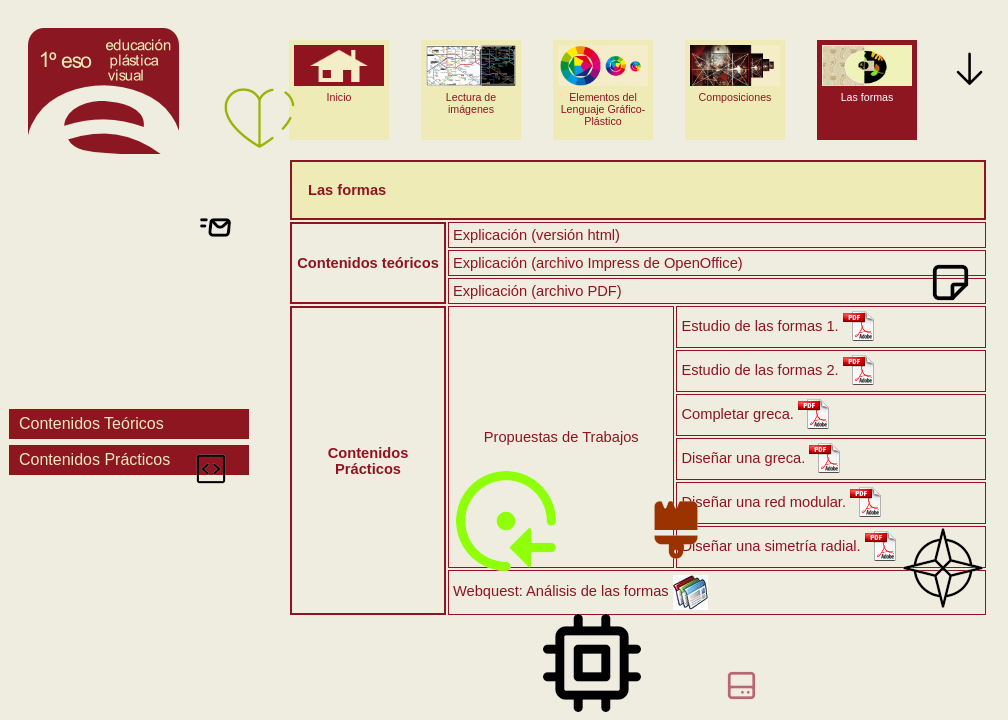 The width and height of the screenshot is (1008, 720). Describe the element at coordinates (215, 227) in the screenshot. I see `send message quickly` at that location.